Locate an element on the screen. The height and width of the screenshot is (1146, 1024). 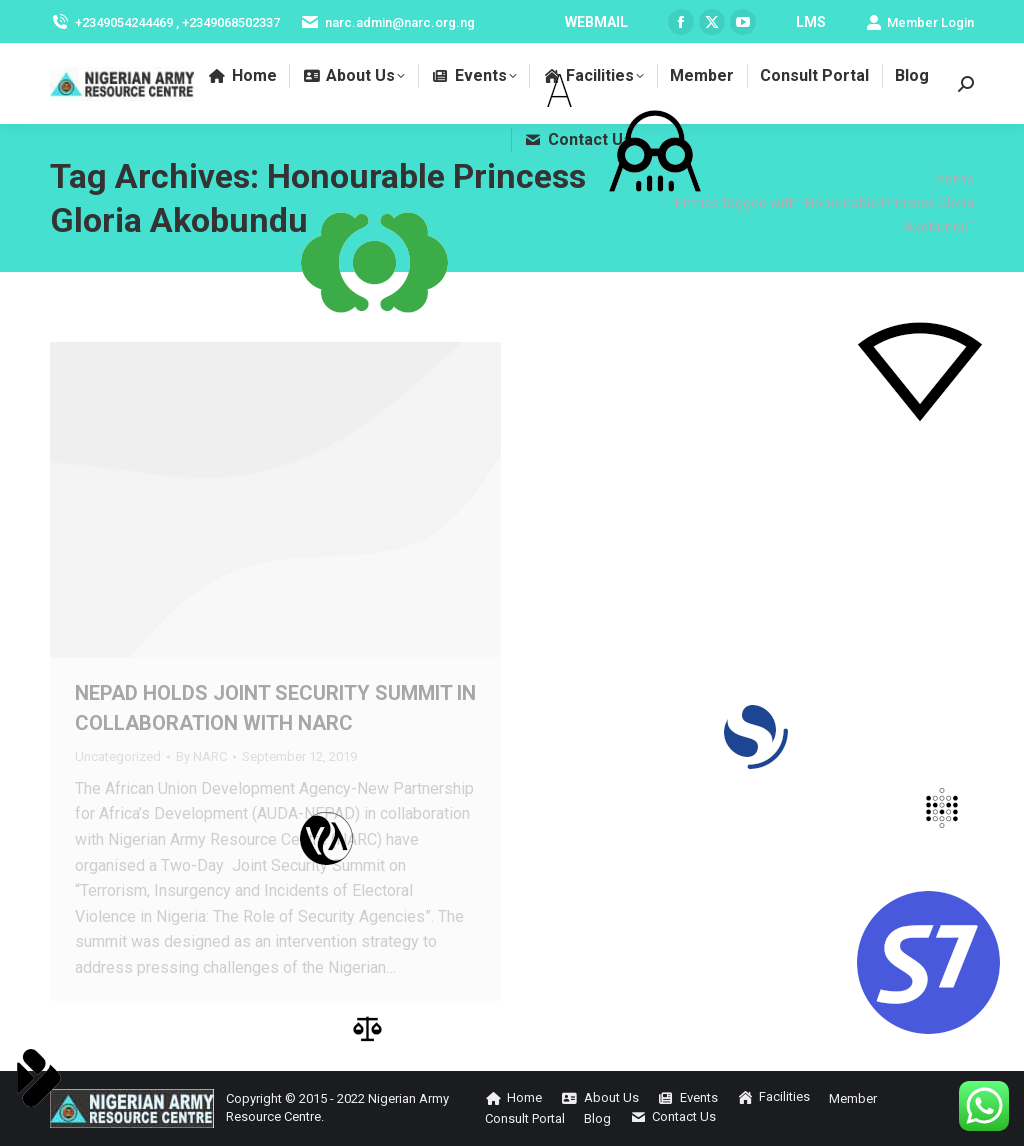
open metabase analytics dashboard is located at coordinates (942, 808).